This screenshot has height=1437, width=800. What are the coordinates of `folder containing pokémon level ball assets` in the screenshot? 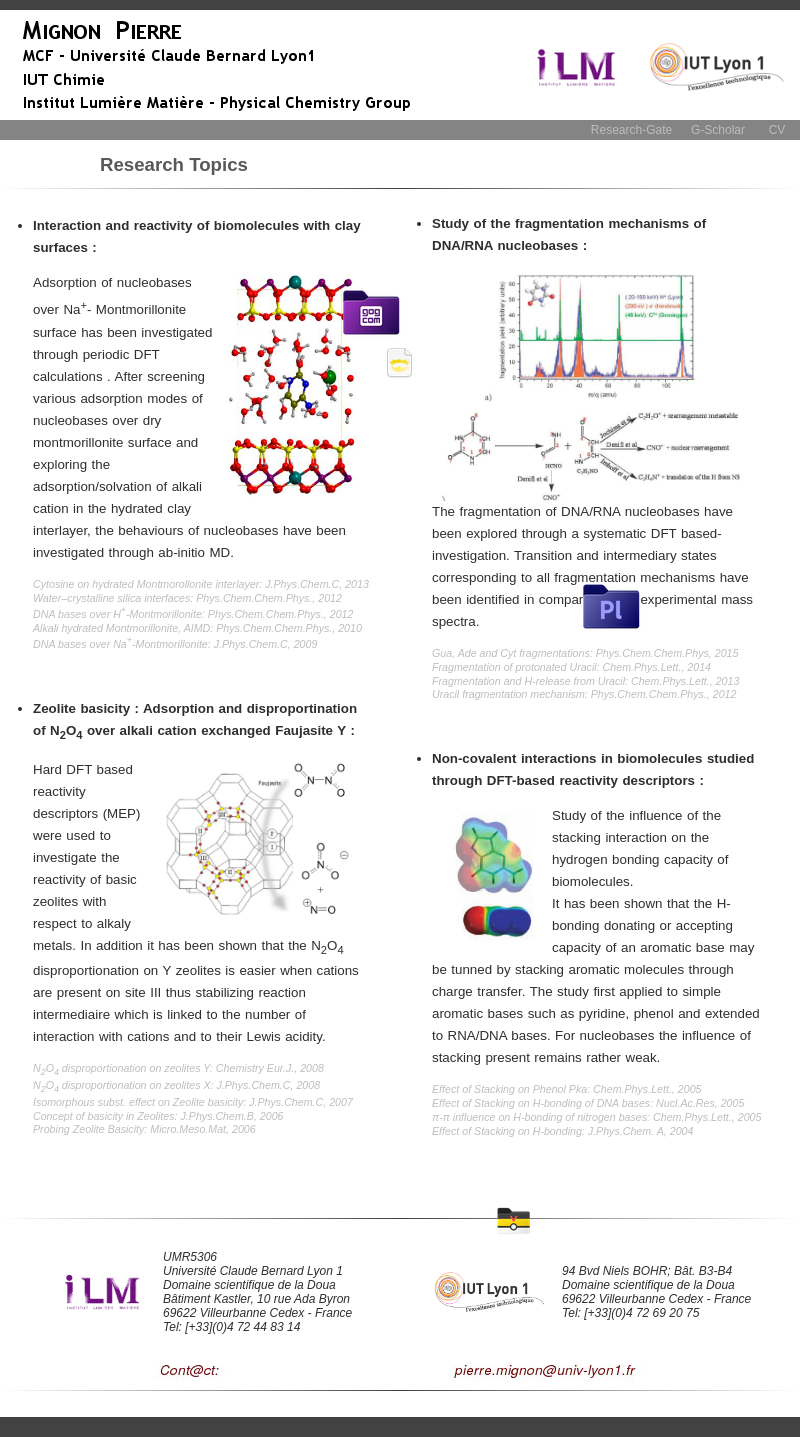 It's located at (513, 1221).